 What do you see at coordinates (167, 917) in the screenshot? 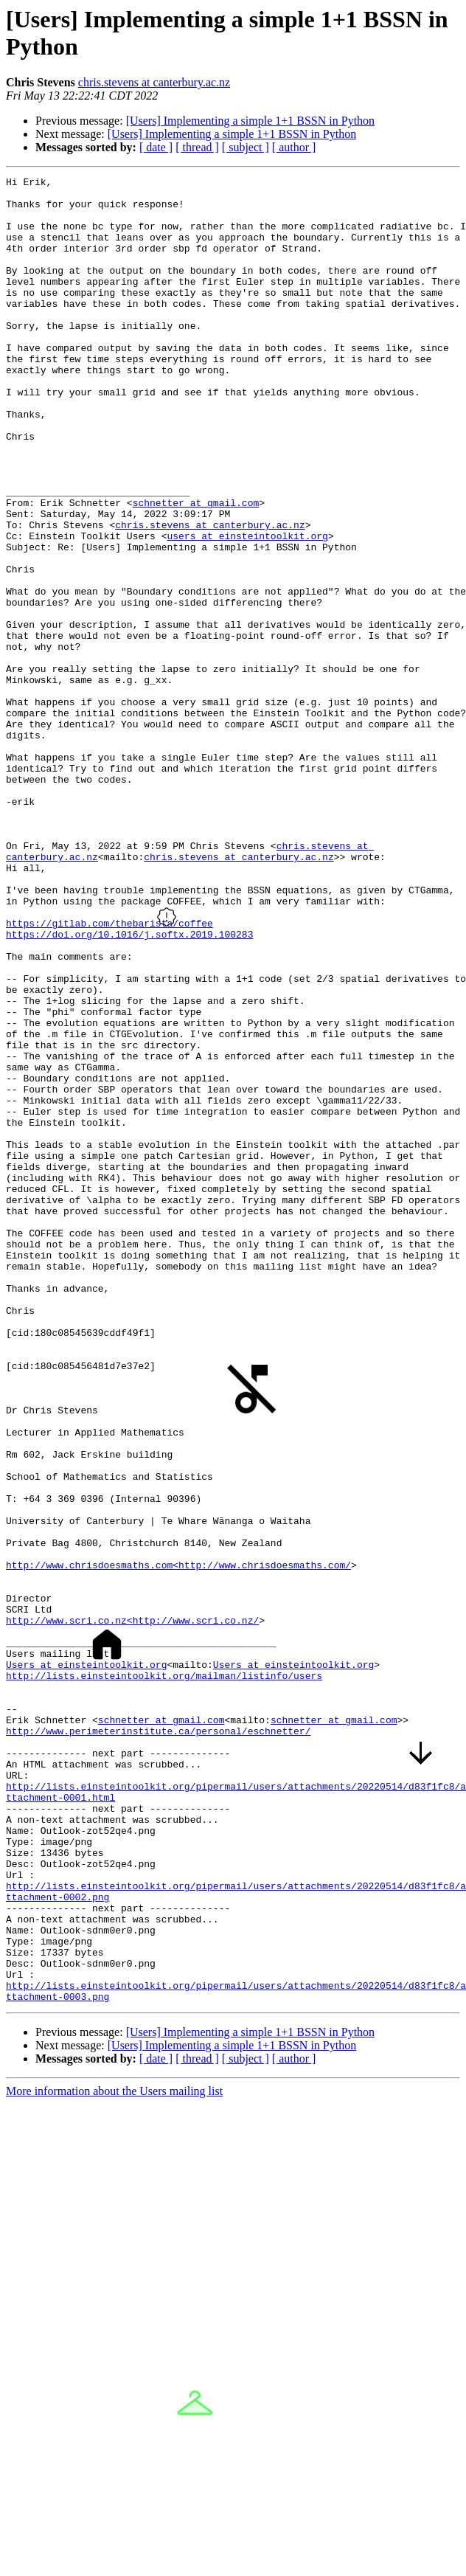
I see `indicates a warning or alert requiring attention` at bounding box center [167, 917].